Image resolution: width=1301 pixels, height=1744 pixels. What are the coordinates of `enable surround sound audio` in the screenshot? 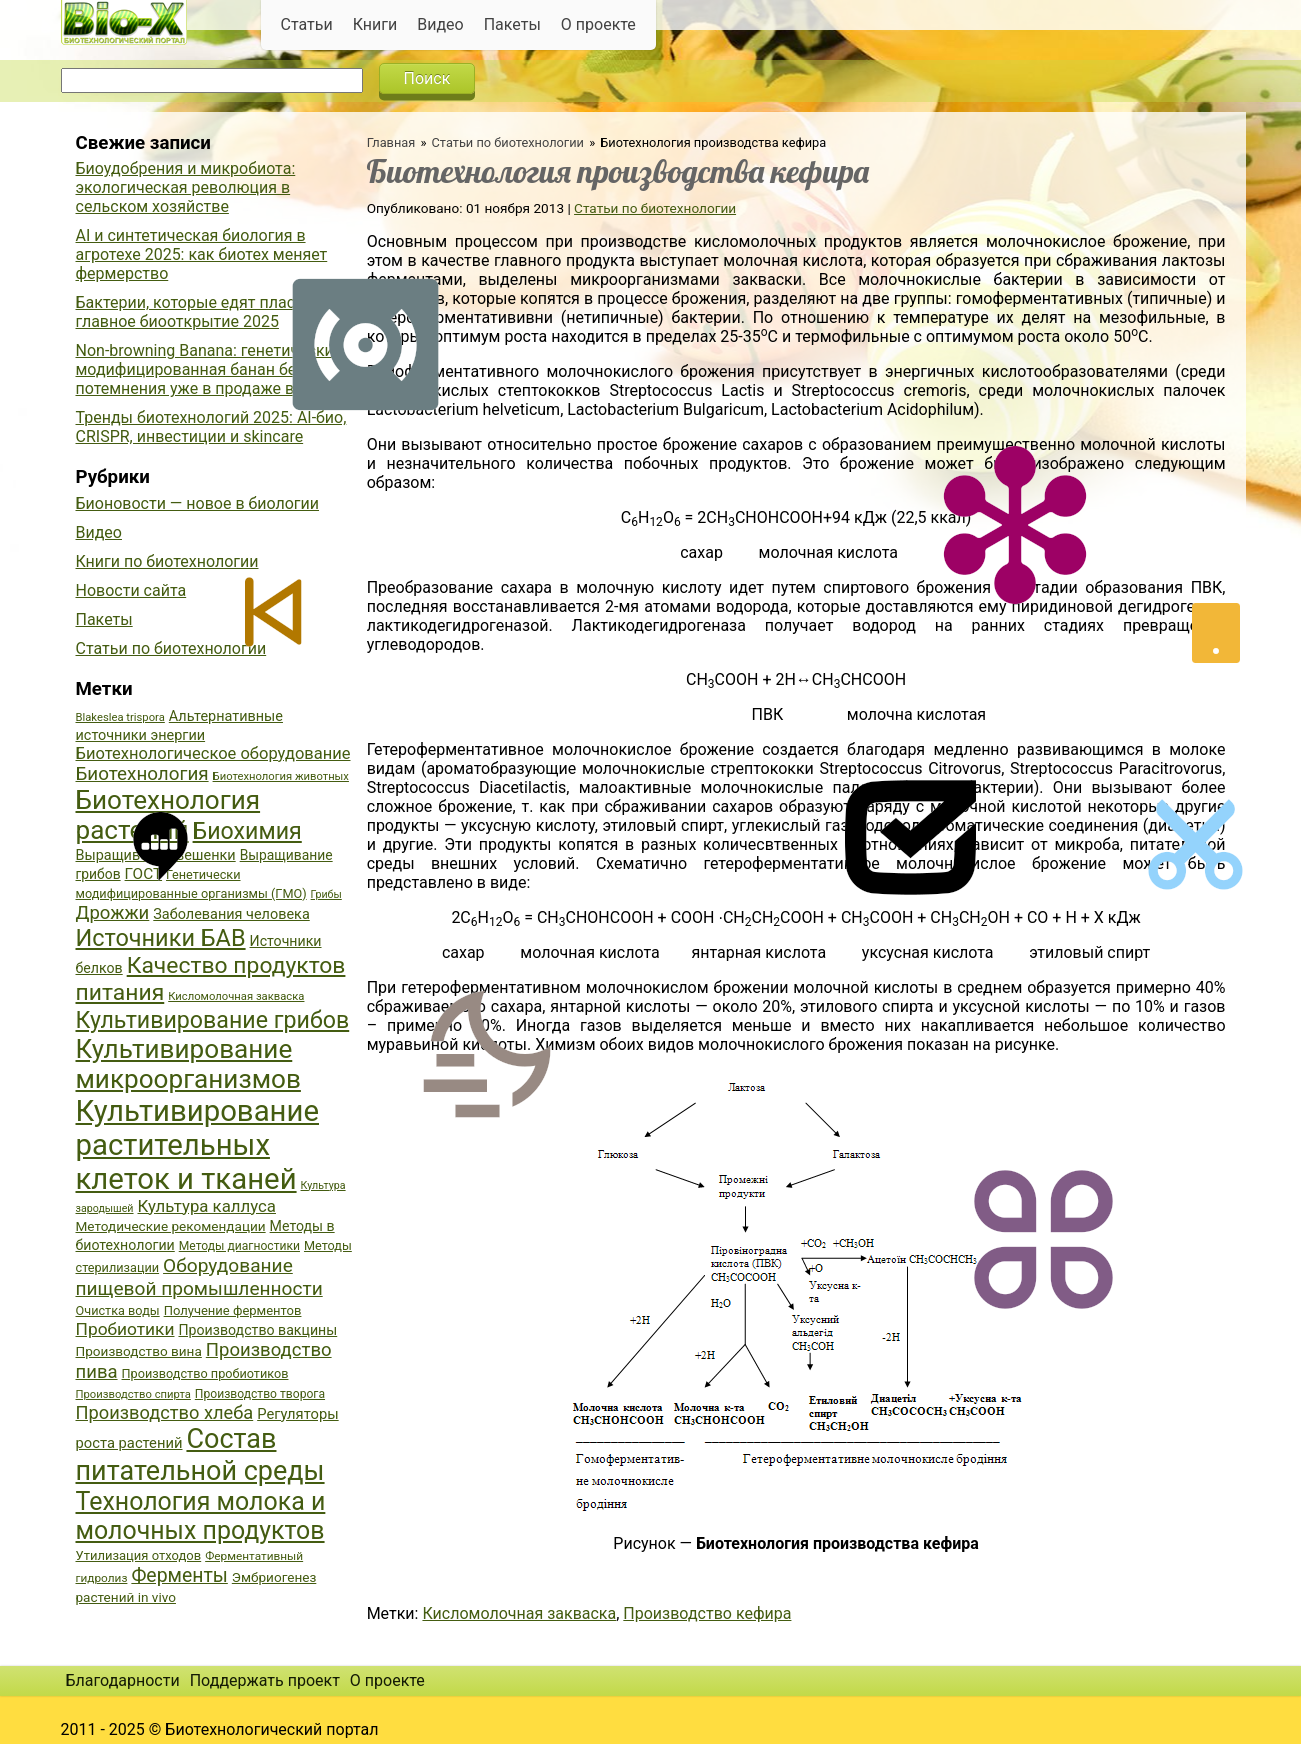 It's located at (365, 344).